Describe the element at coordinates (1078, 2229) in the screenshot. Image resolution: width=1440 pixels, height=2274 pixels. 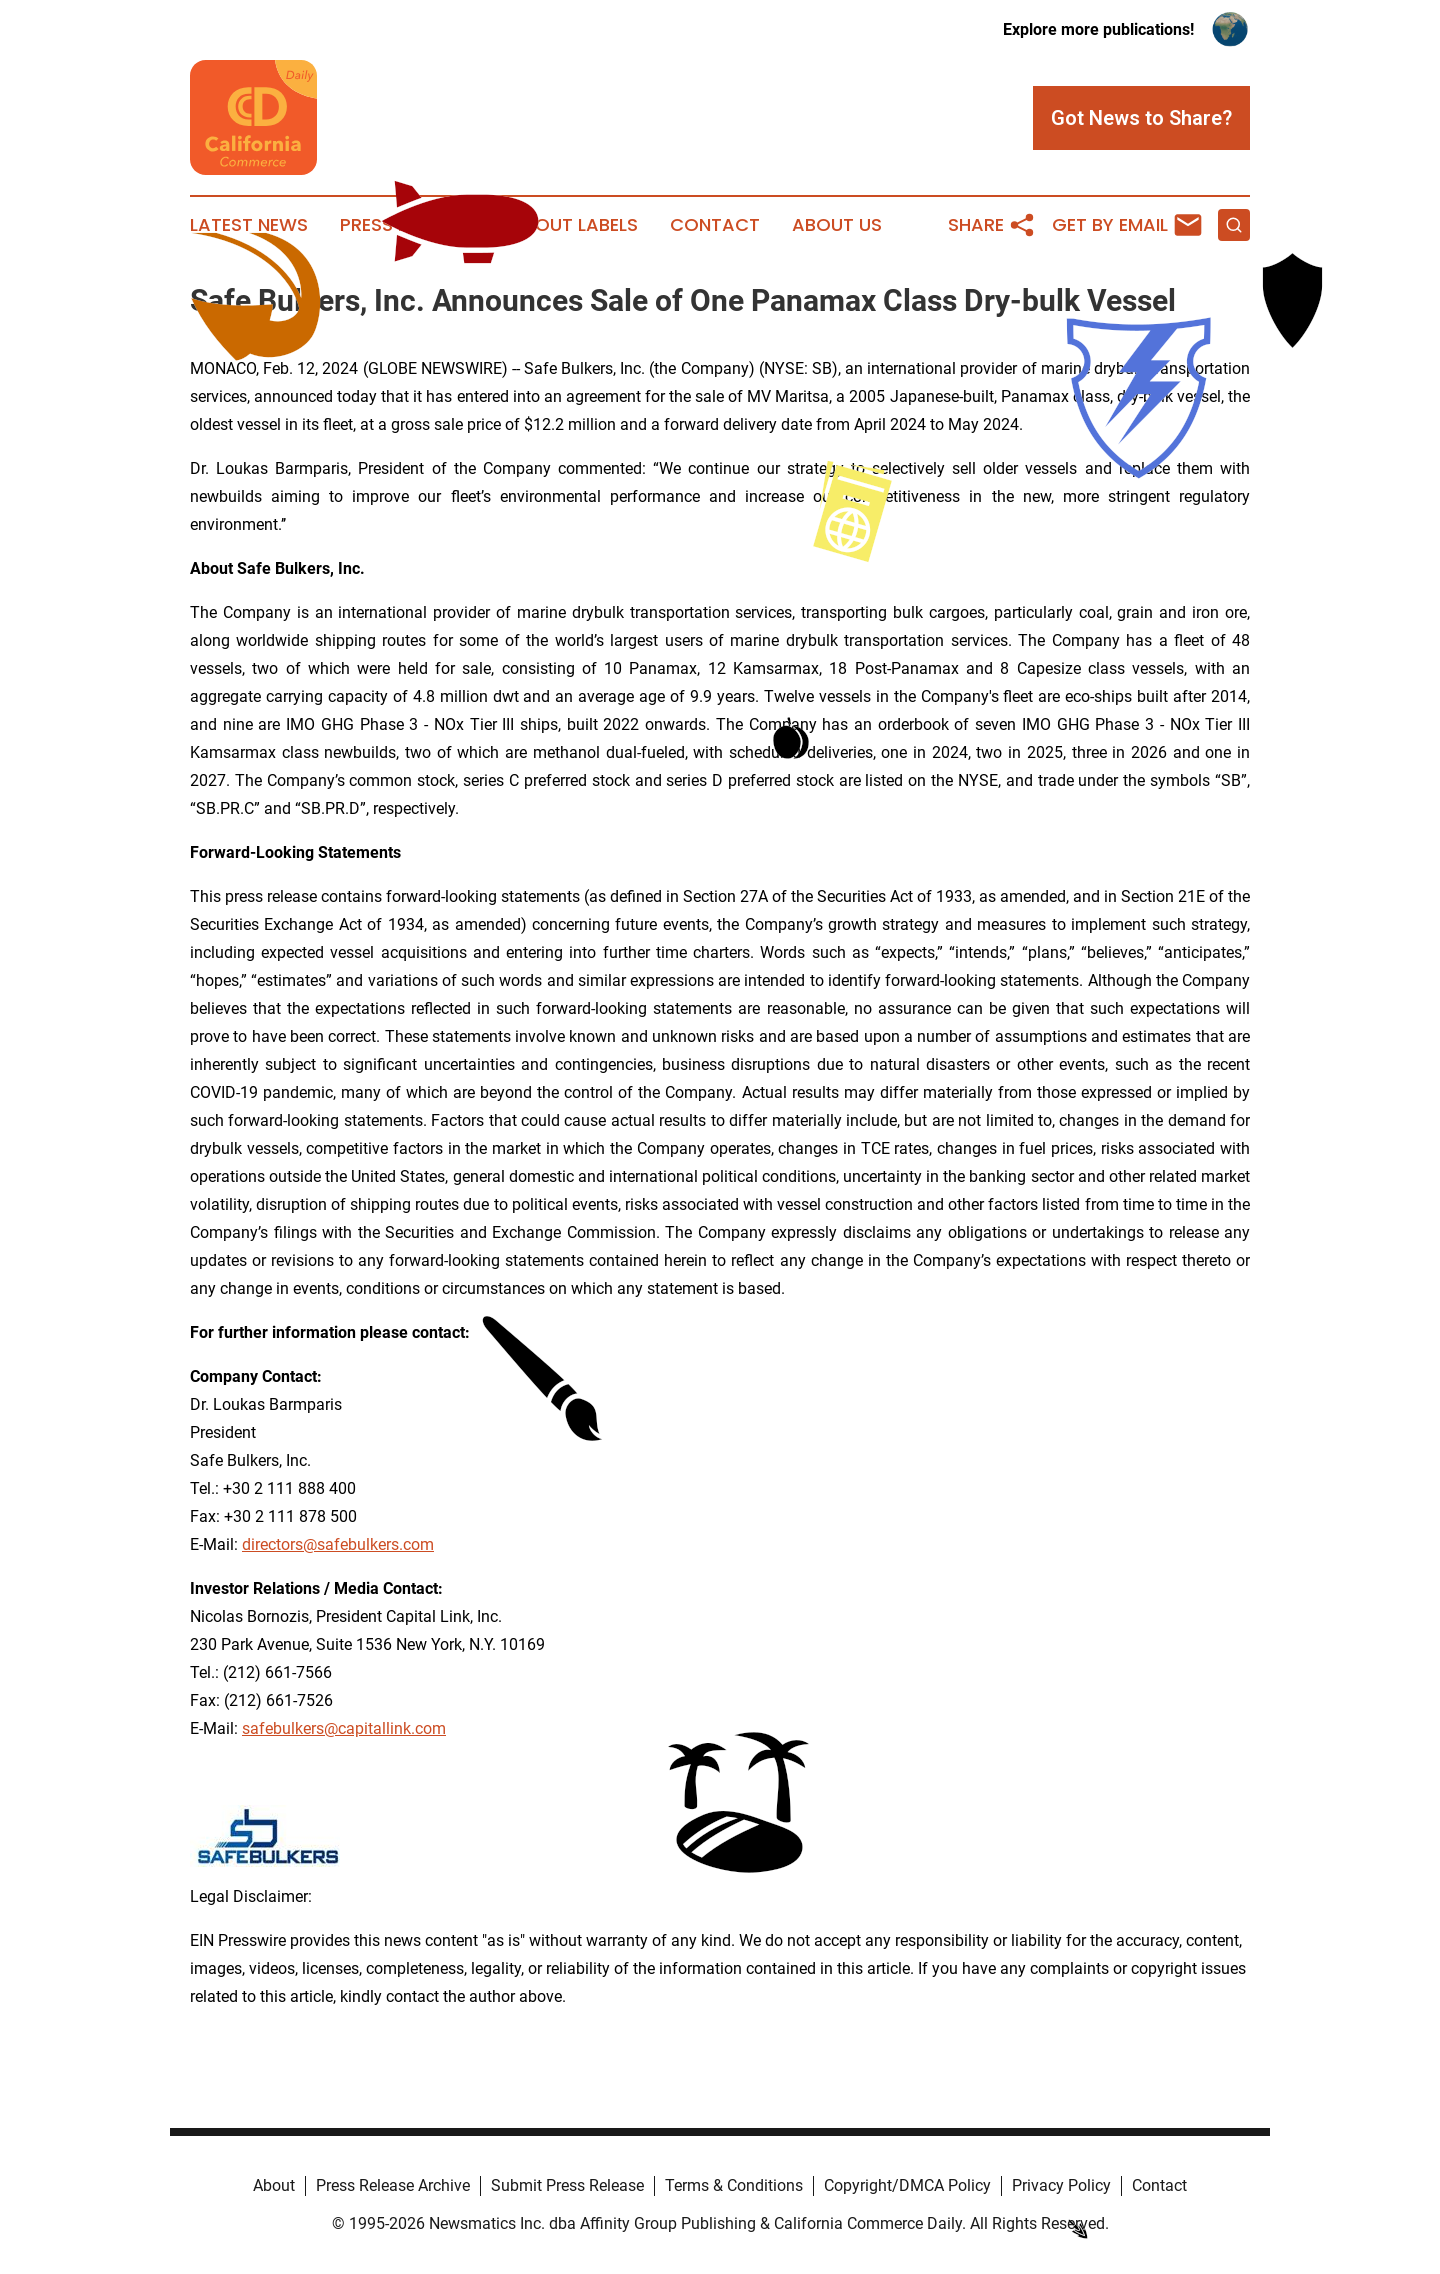
I see `equip spear hook weapon` at that location.